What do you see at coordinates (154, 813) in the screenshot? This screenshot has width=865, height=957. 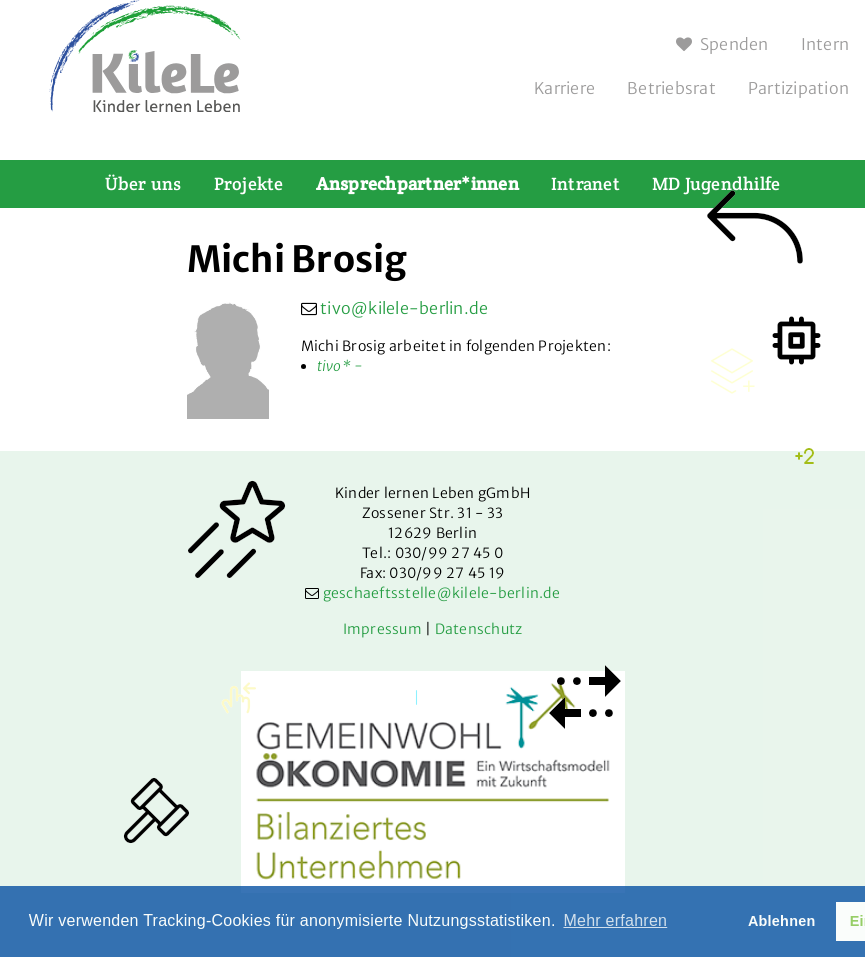 I see `access legal or terms of service information` at bounding box center [154, 813].